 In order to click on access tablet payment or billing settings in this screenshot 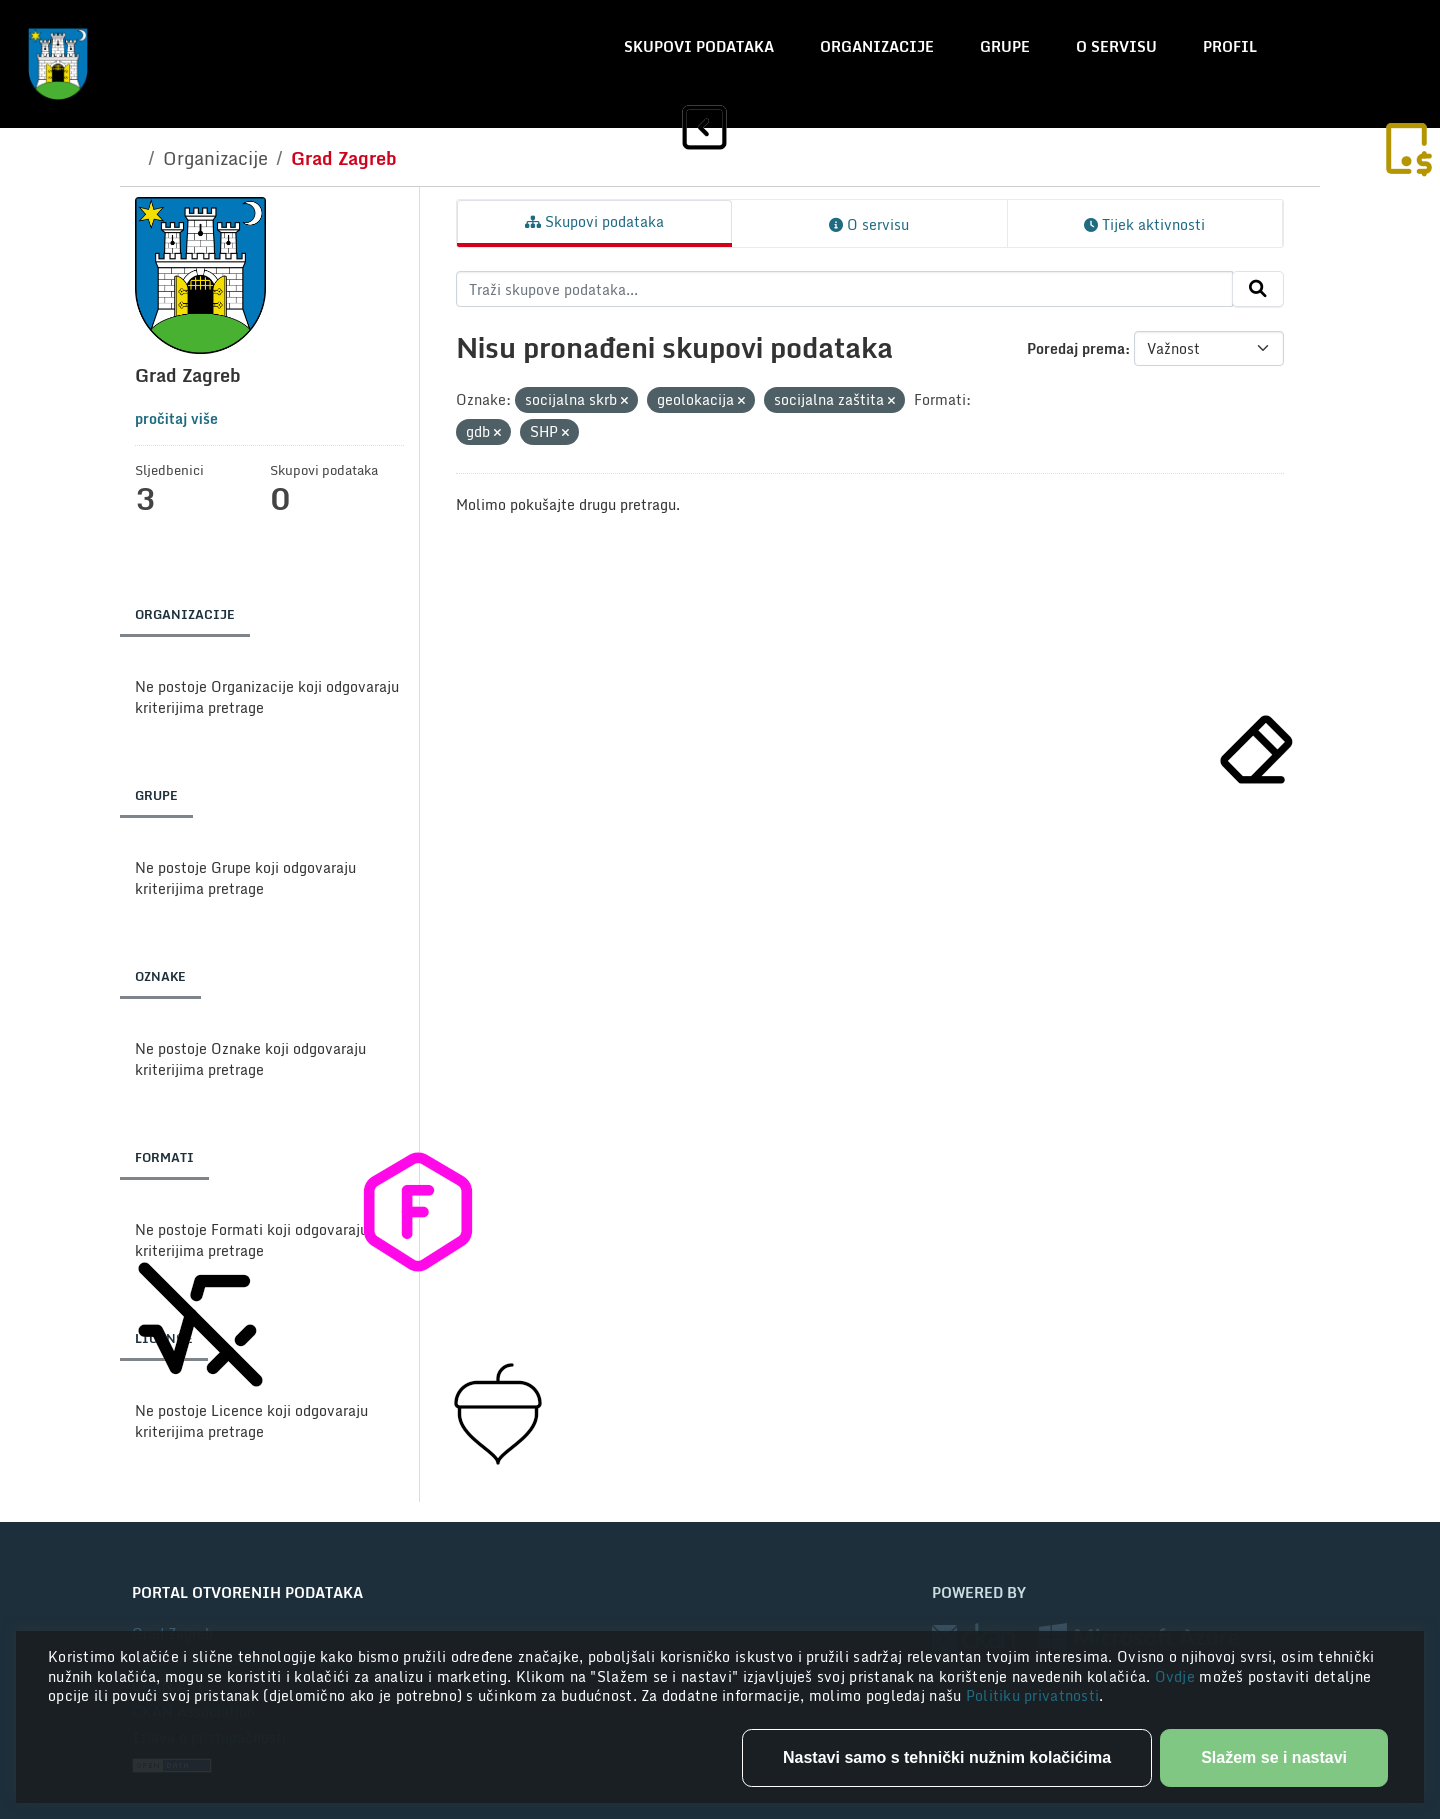, I will do `click(1406, 148)`.